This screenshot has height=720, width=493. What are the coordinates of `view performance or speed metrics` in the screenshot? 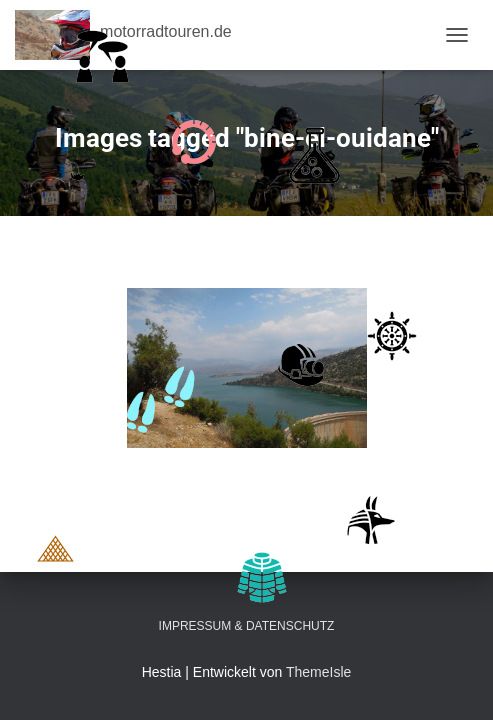 It's located at (194, 142).